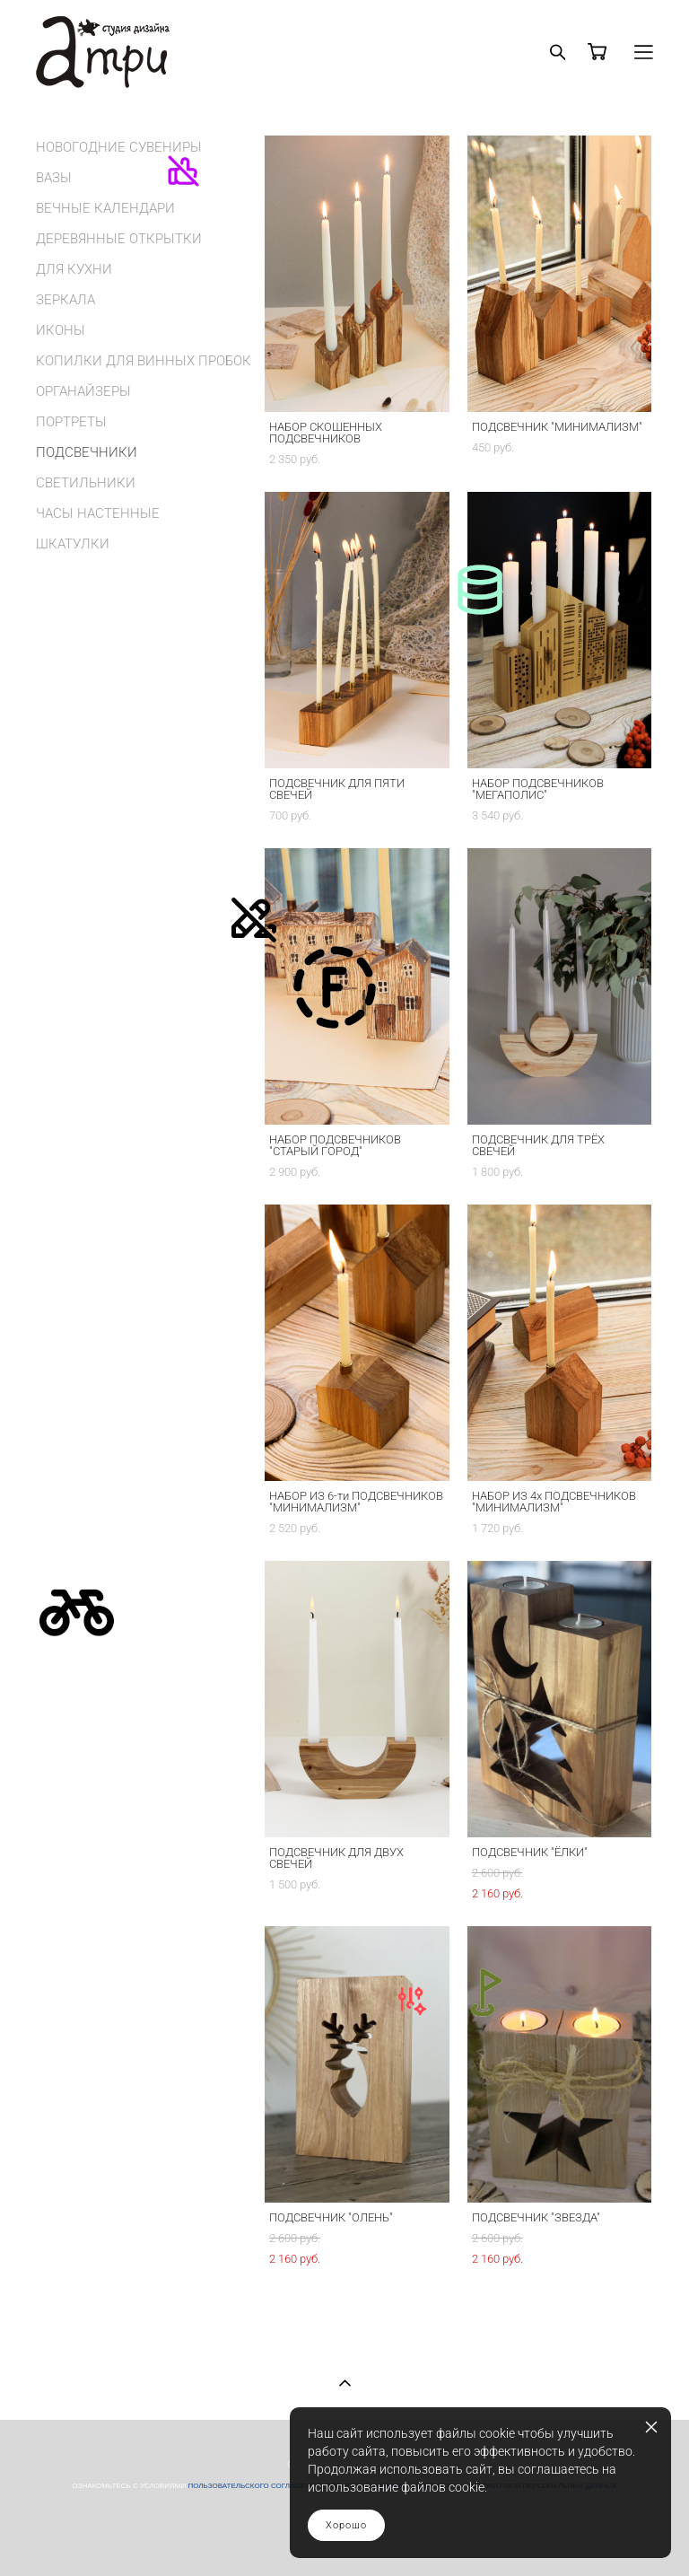 This screenshot has width=689, height=2576. Describe the element at coordinates (410, 1999) in the screenshot. I see `access AI-powered or smart settings adjustments` at that location.